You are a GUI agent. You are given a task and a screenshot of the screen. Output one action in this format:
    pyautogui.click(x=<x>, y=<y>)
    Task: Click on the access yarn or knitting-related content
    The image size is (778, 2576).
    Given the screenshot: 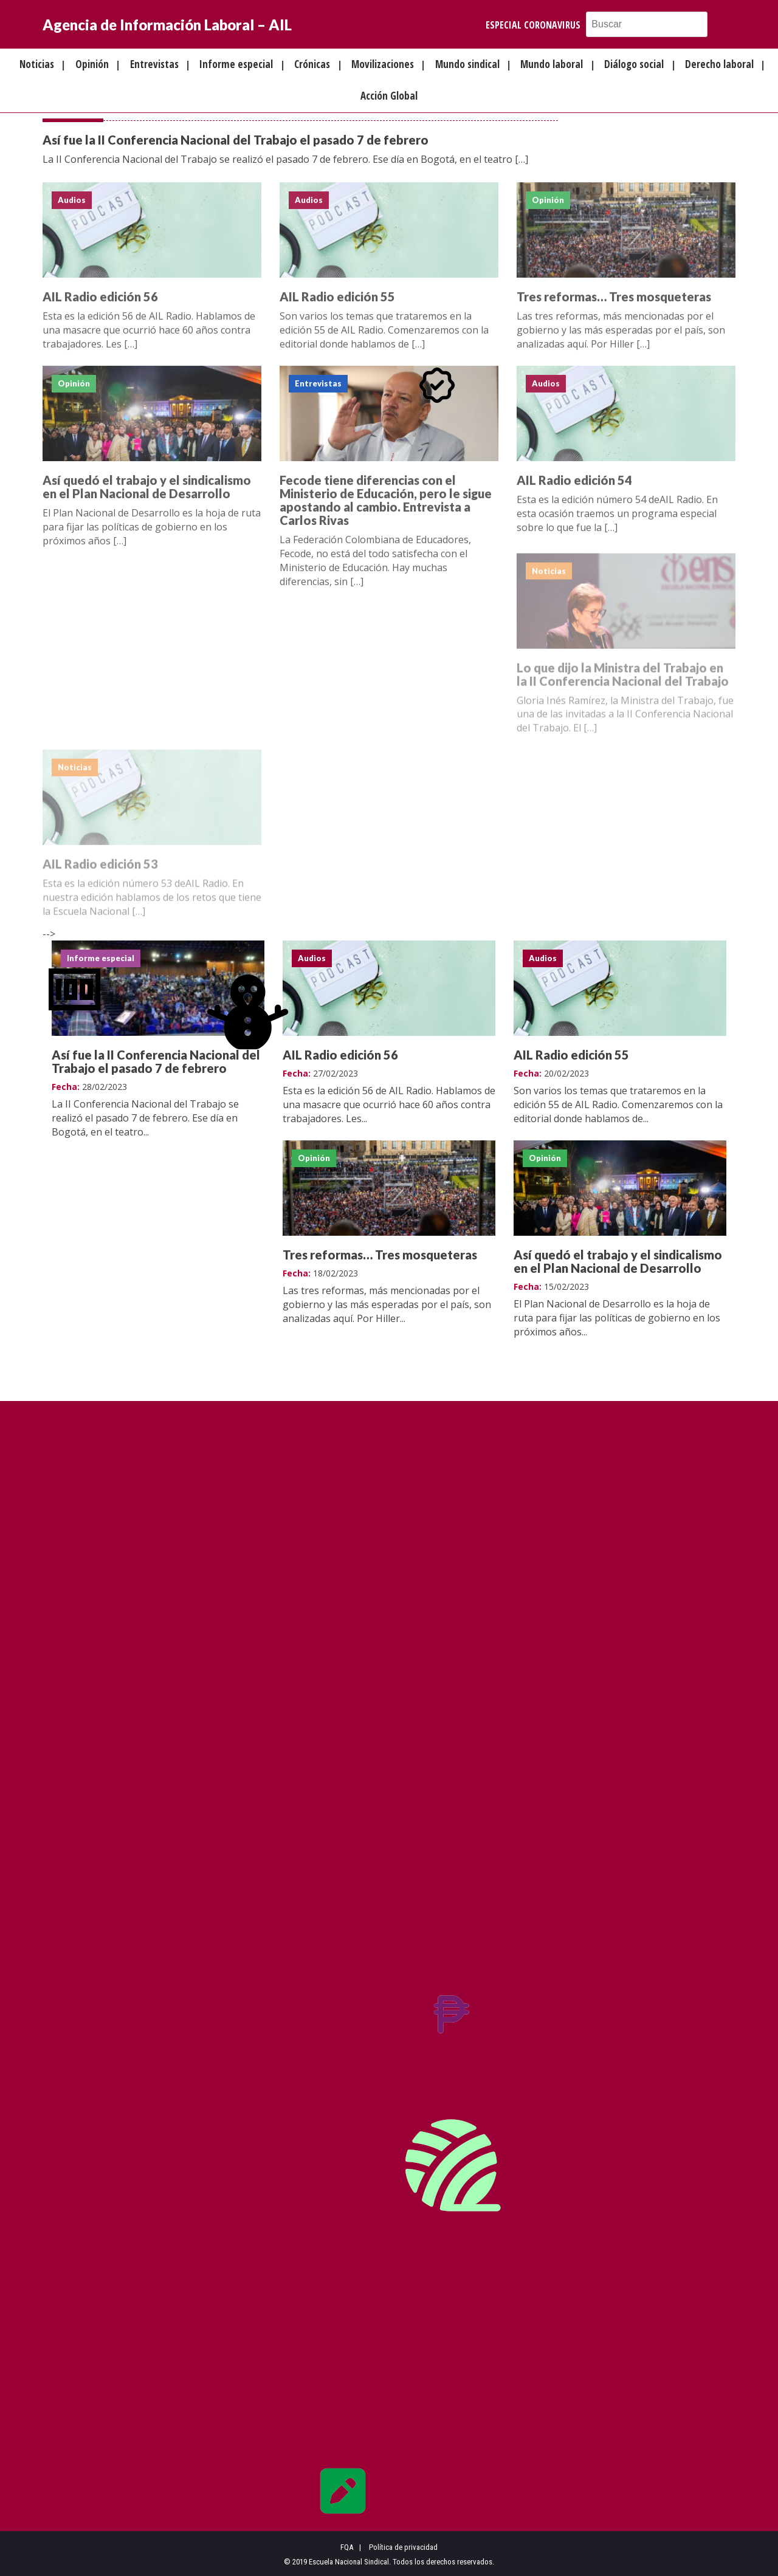 What is the action you would take?
    pyautogui.click(x=451, y=2165)
    